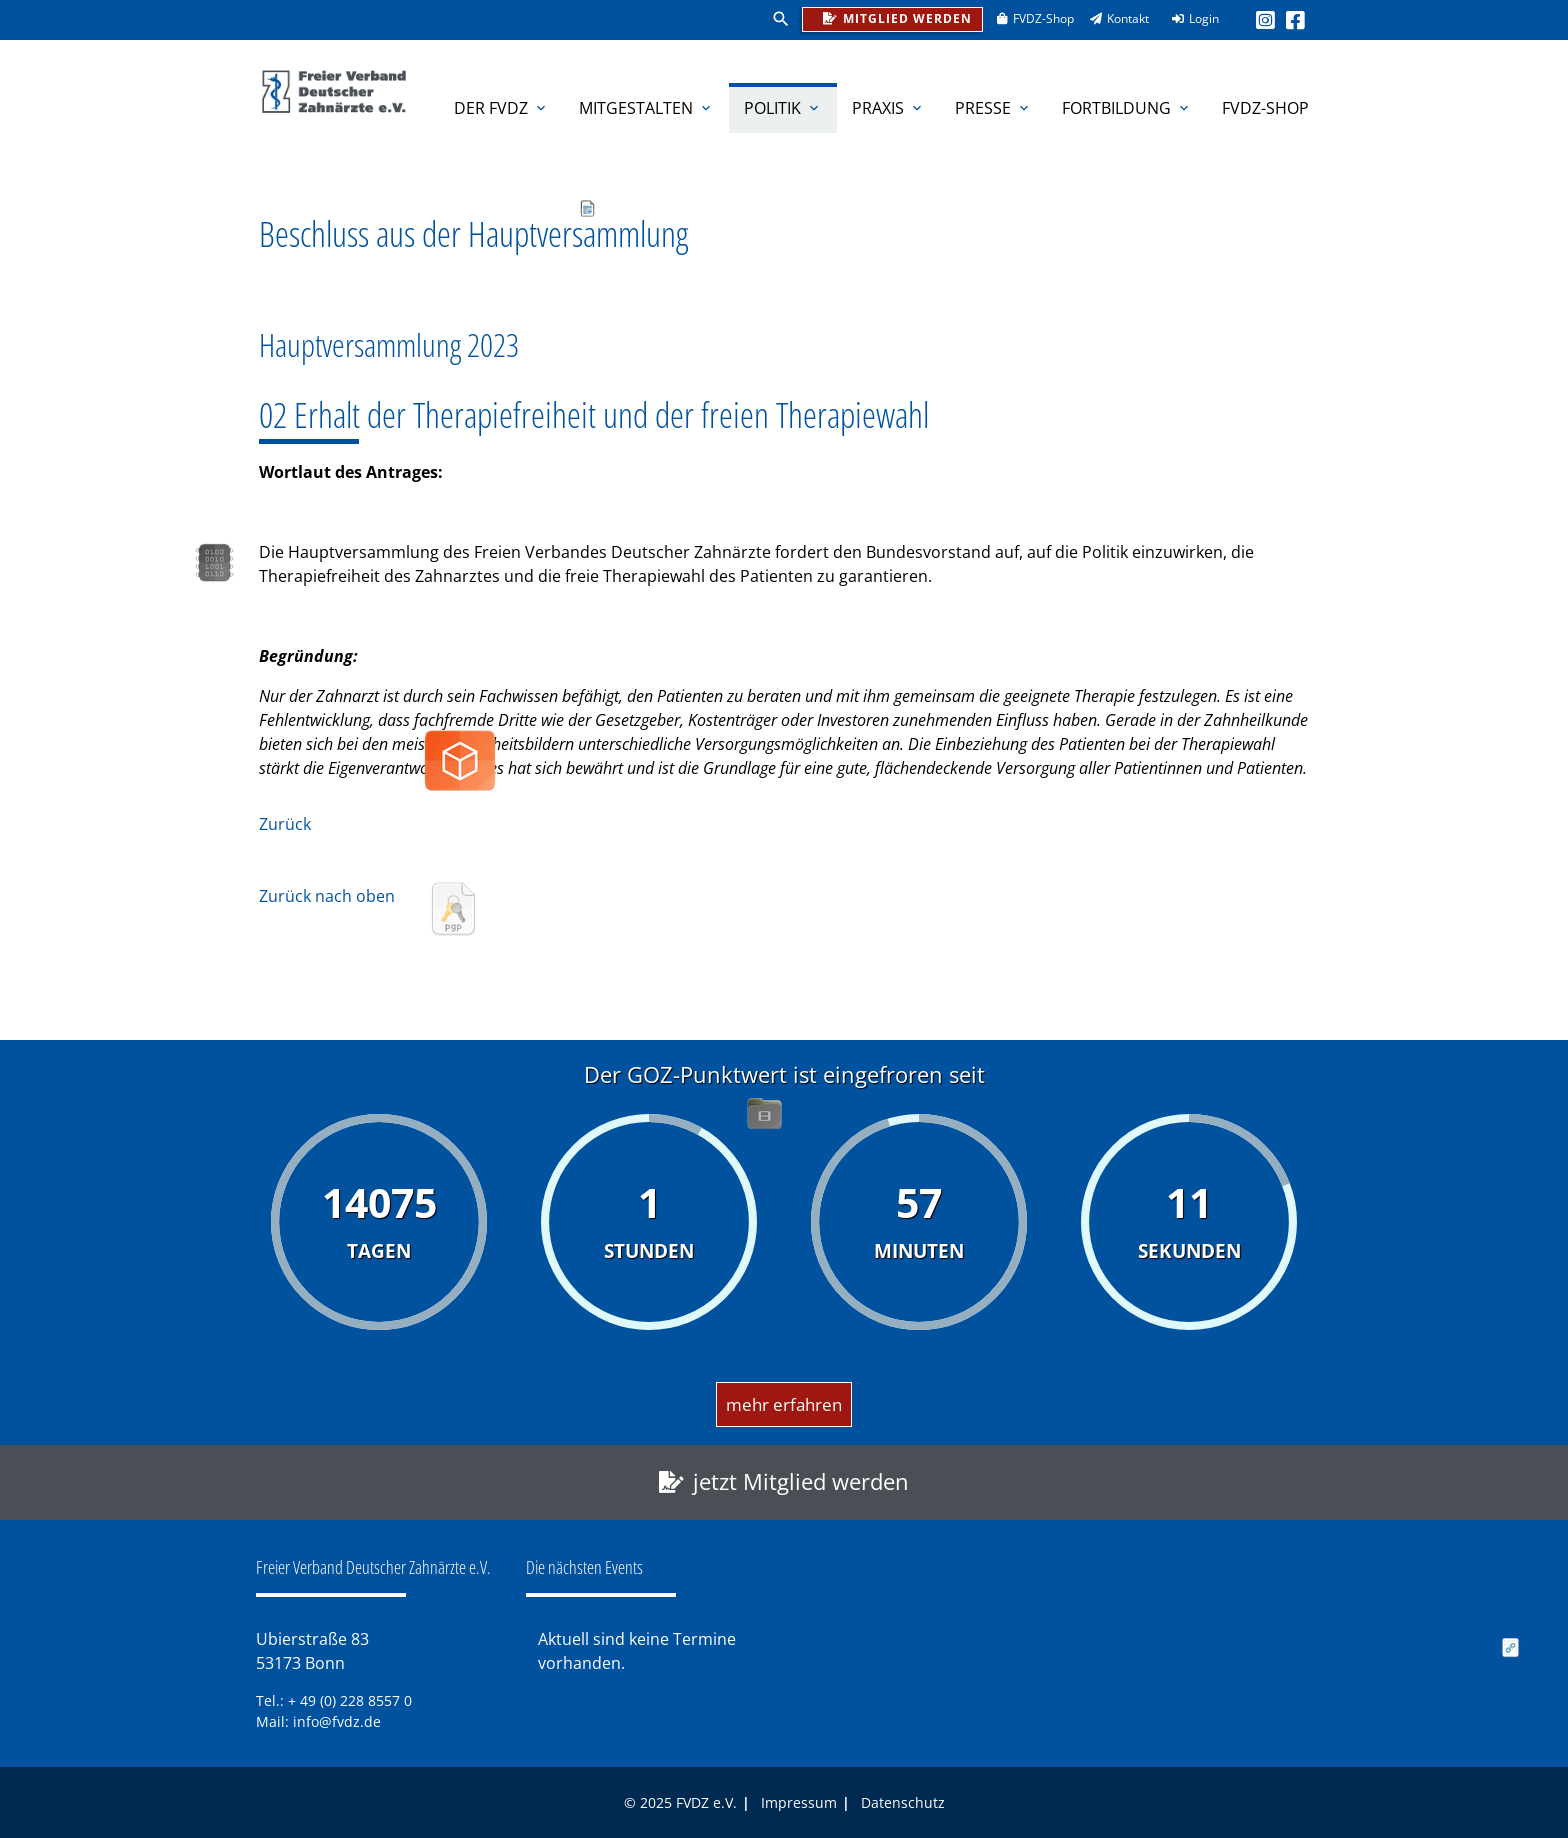 This screenshot has height=1838, width=1568. What do you see at coordinates (453, 908) in the screenshot?
I see `a PGP encryption key file` at bounding box center [453, 908].